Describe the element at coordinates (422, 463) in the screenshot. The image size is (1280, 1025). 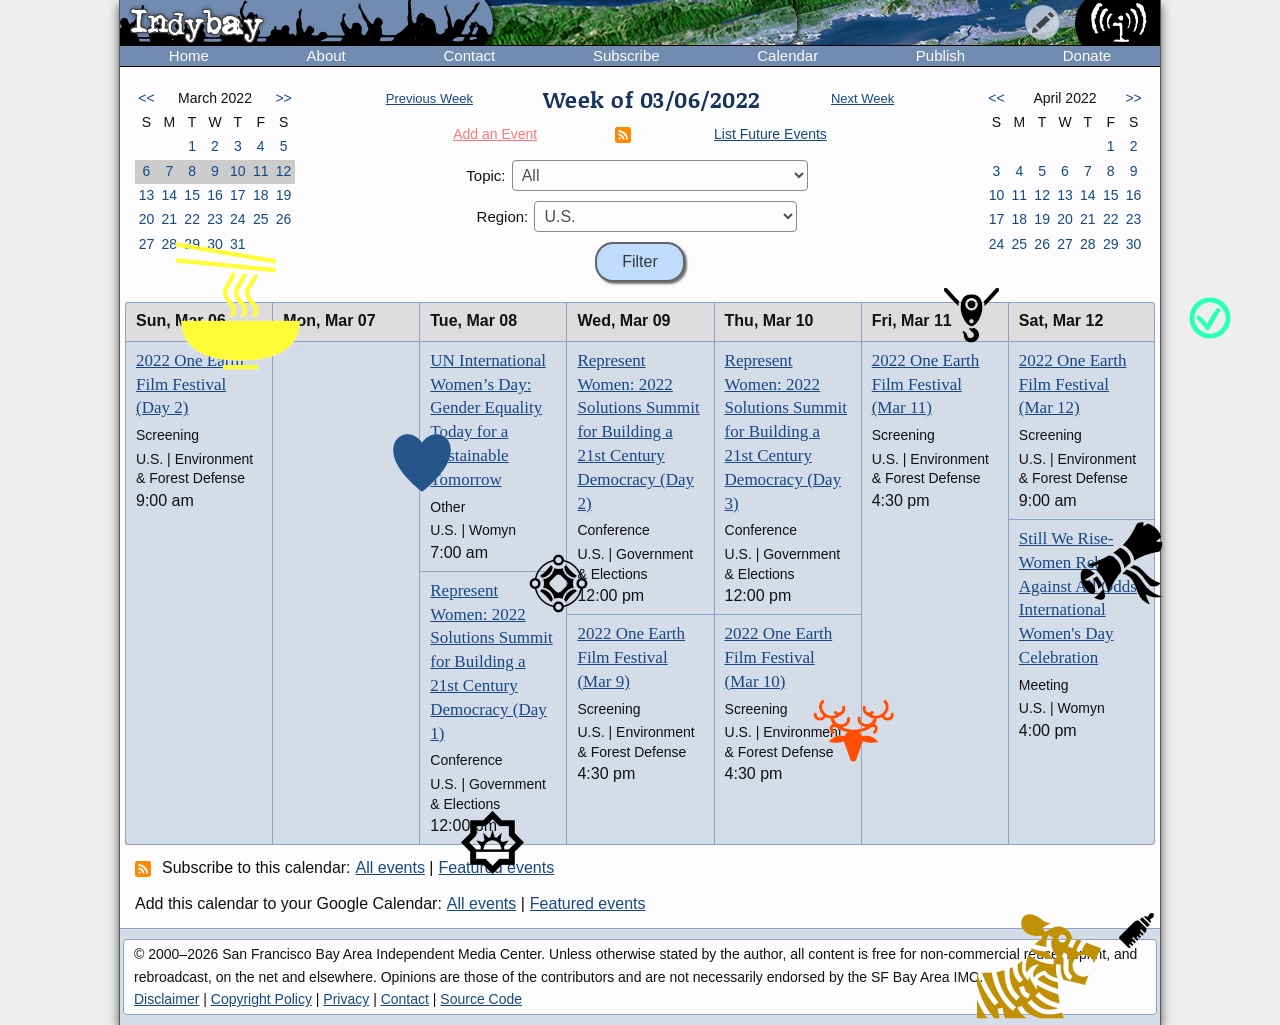
I see `add to favorites` at that location.